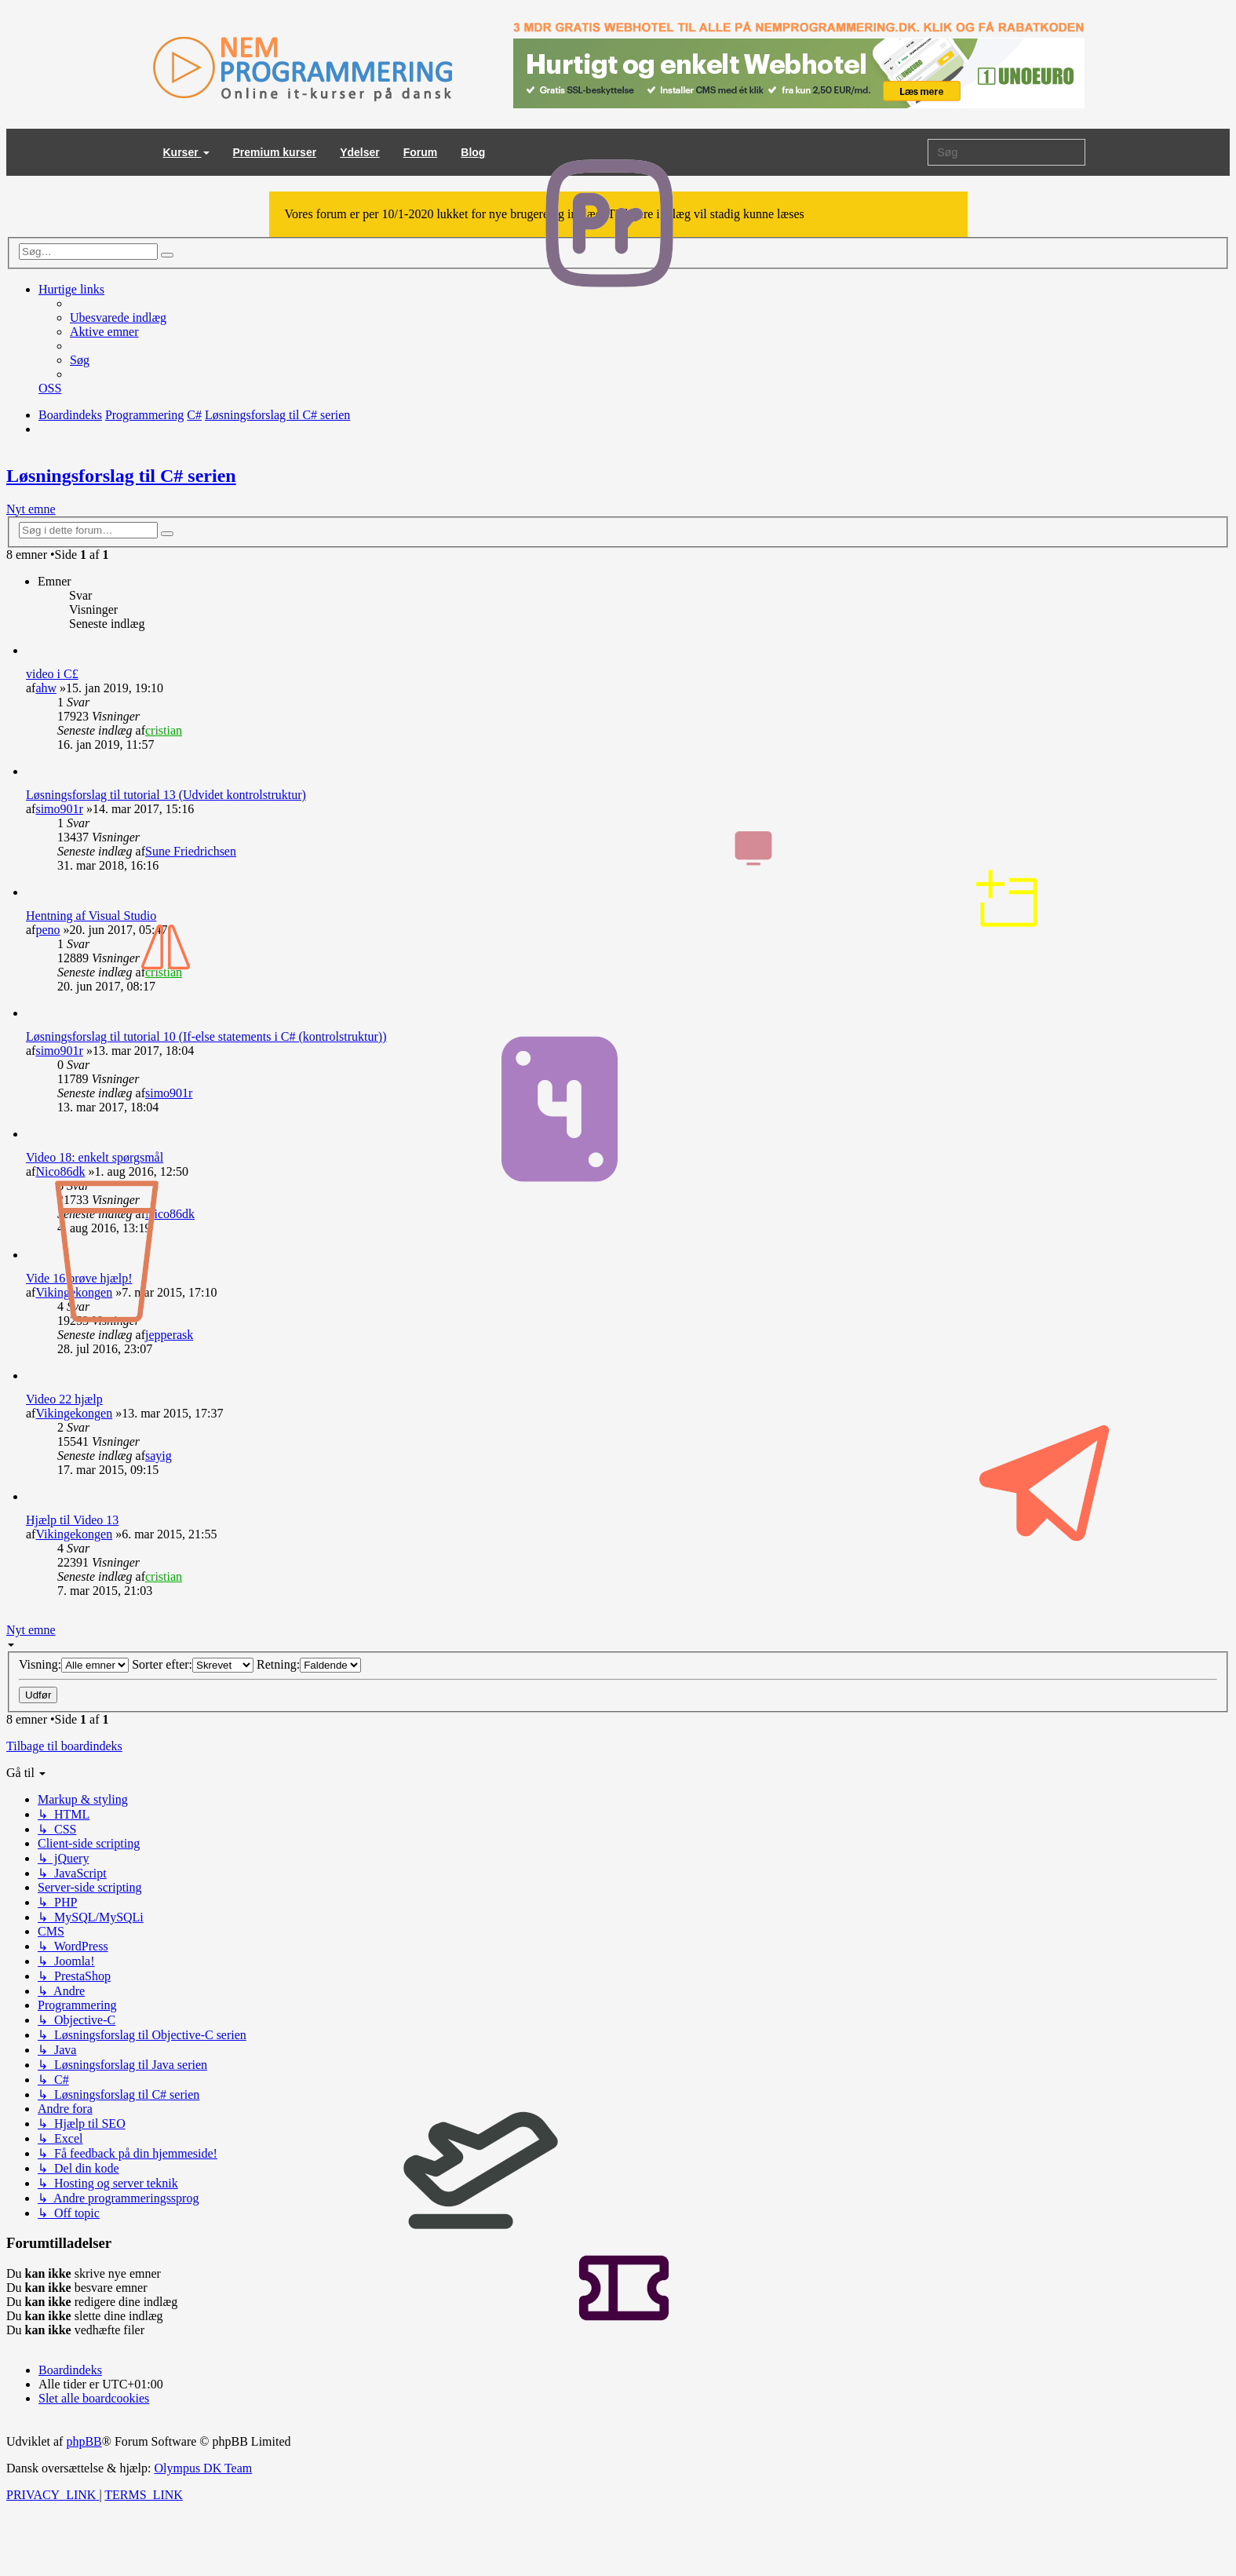 This screenshot has height=2576, width=1236. I want to click on view your tickets or passes, so click(624, 2288).